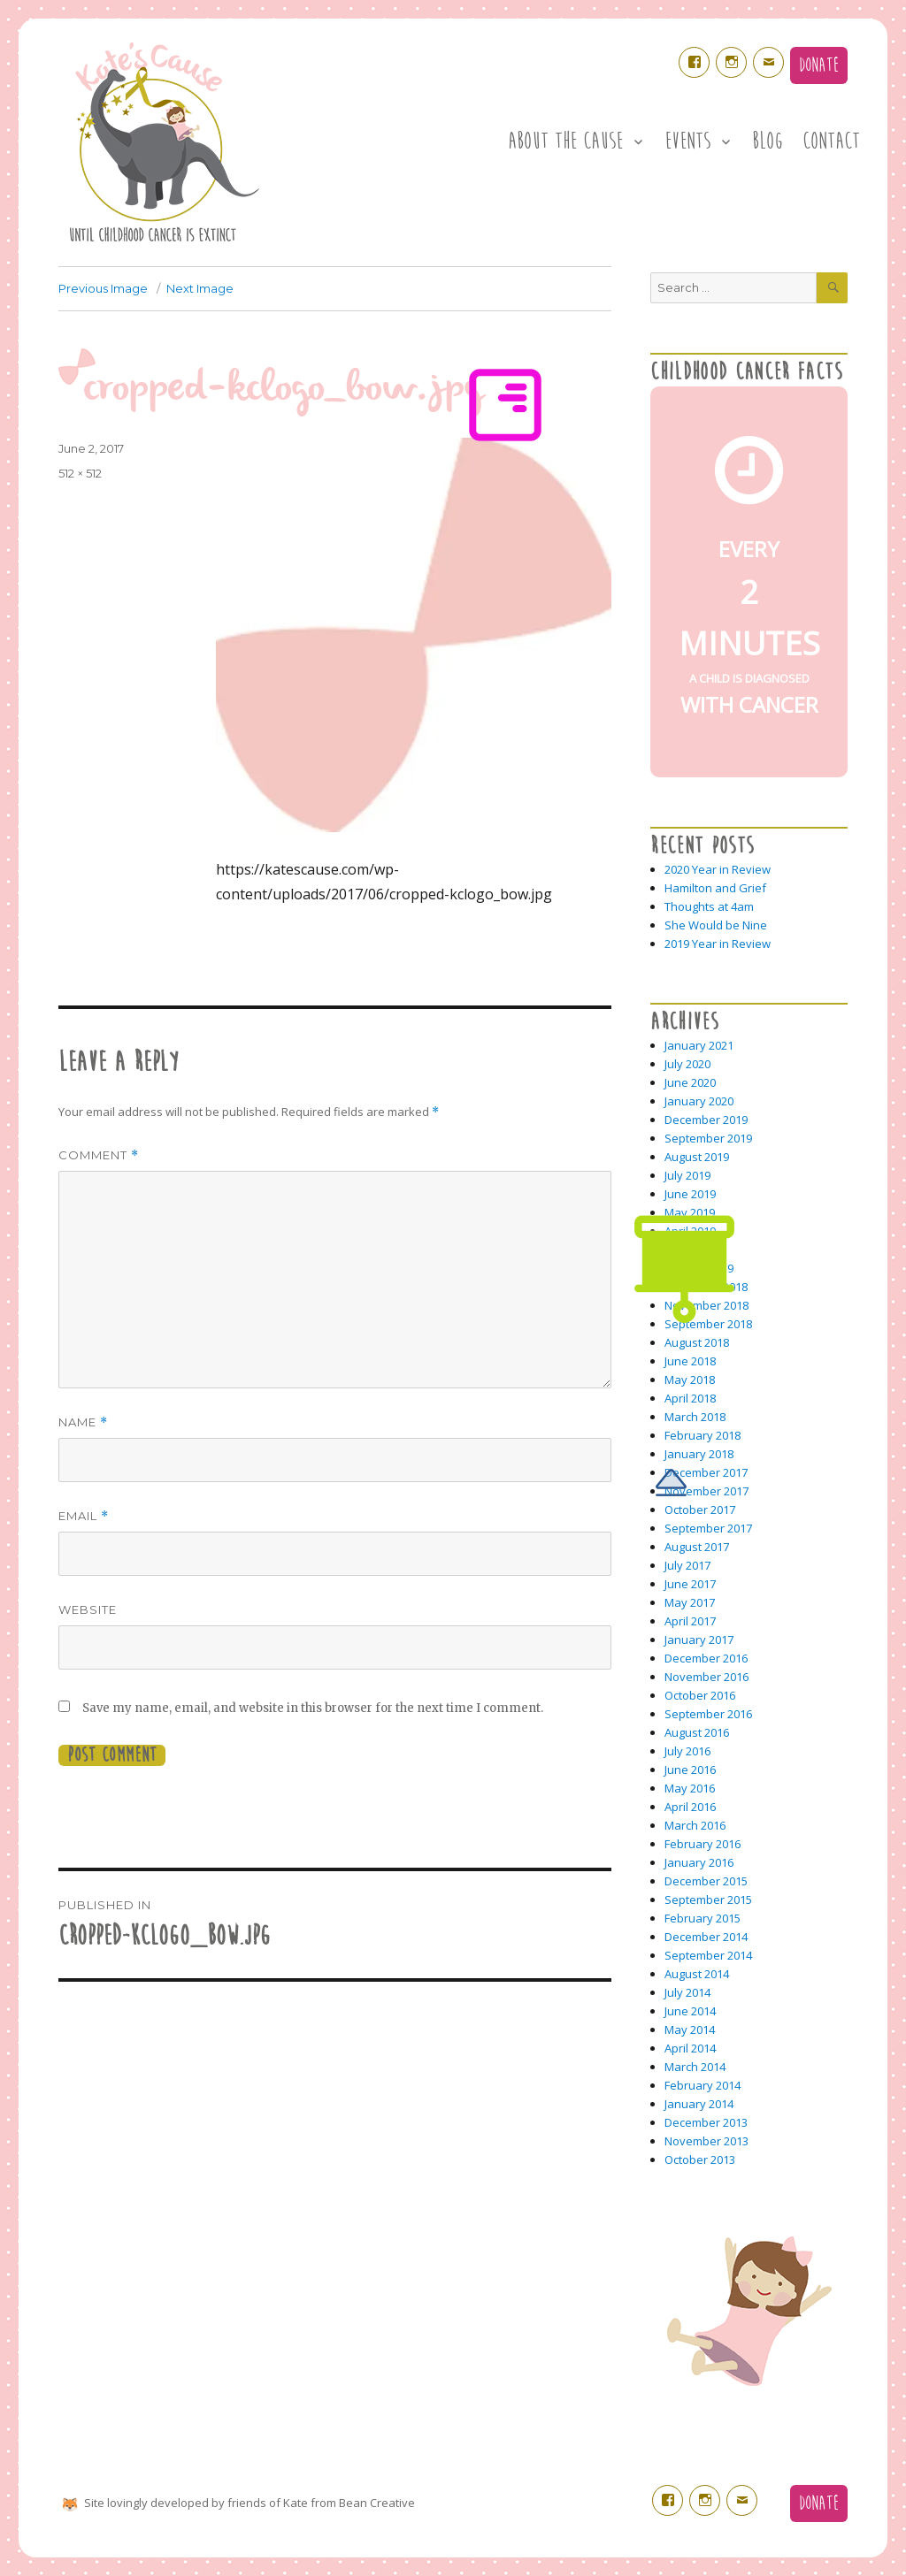 This screenshot has width=906, height=2576. What do you see at coordinates (505, 405) in the screenshot?
I see `align content to the top-right corner` at bounding box center [505, 405].